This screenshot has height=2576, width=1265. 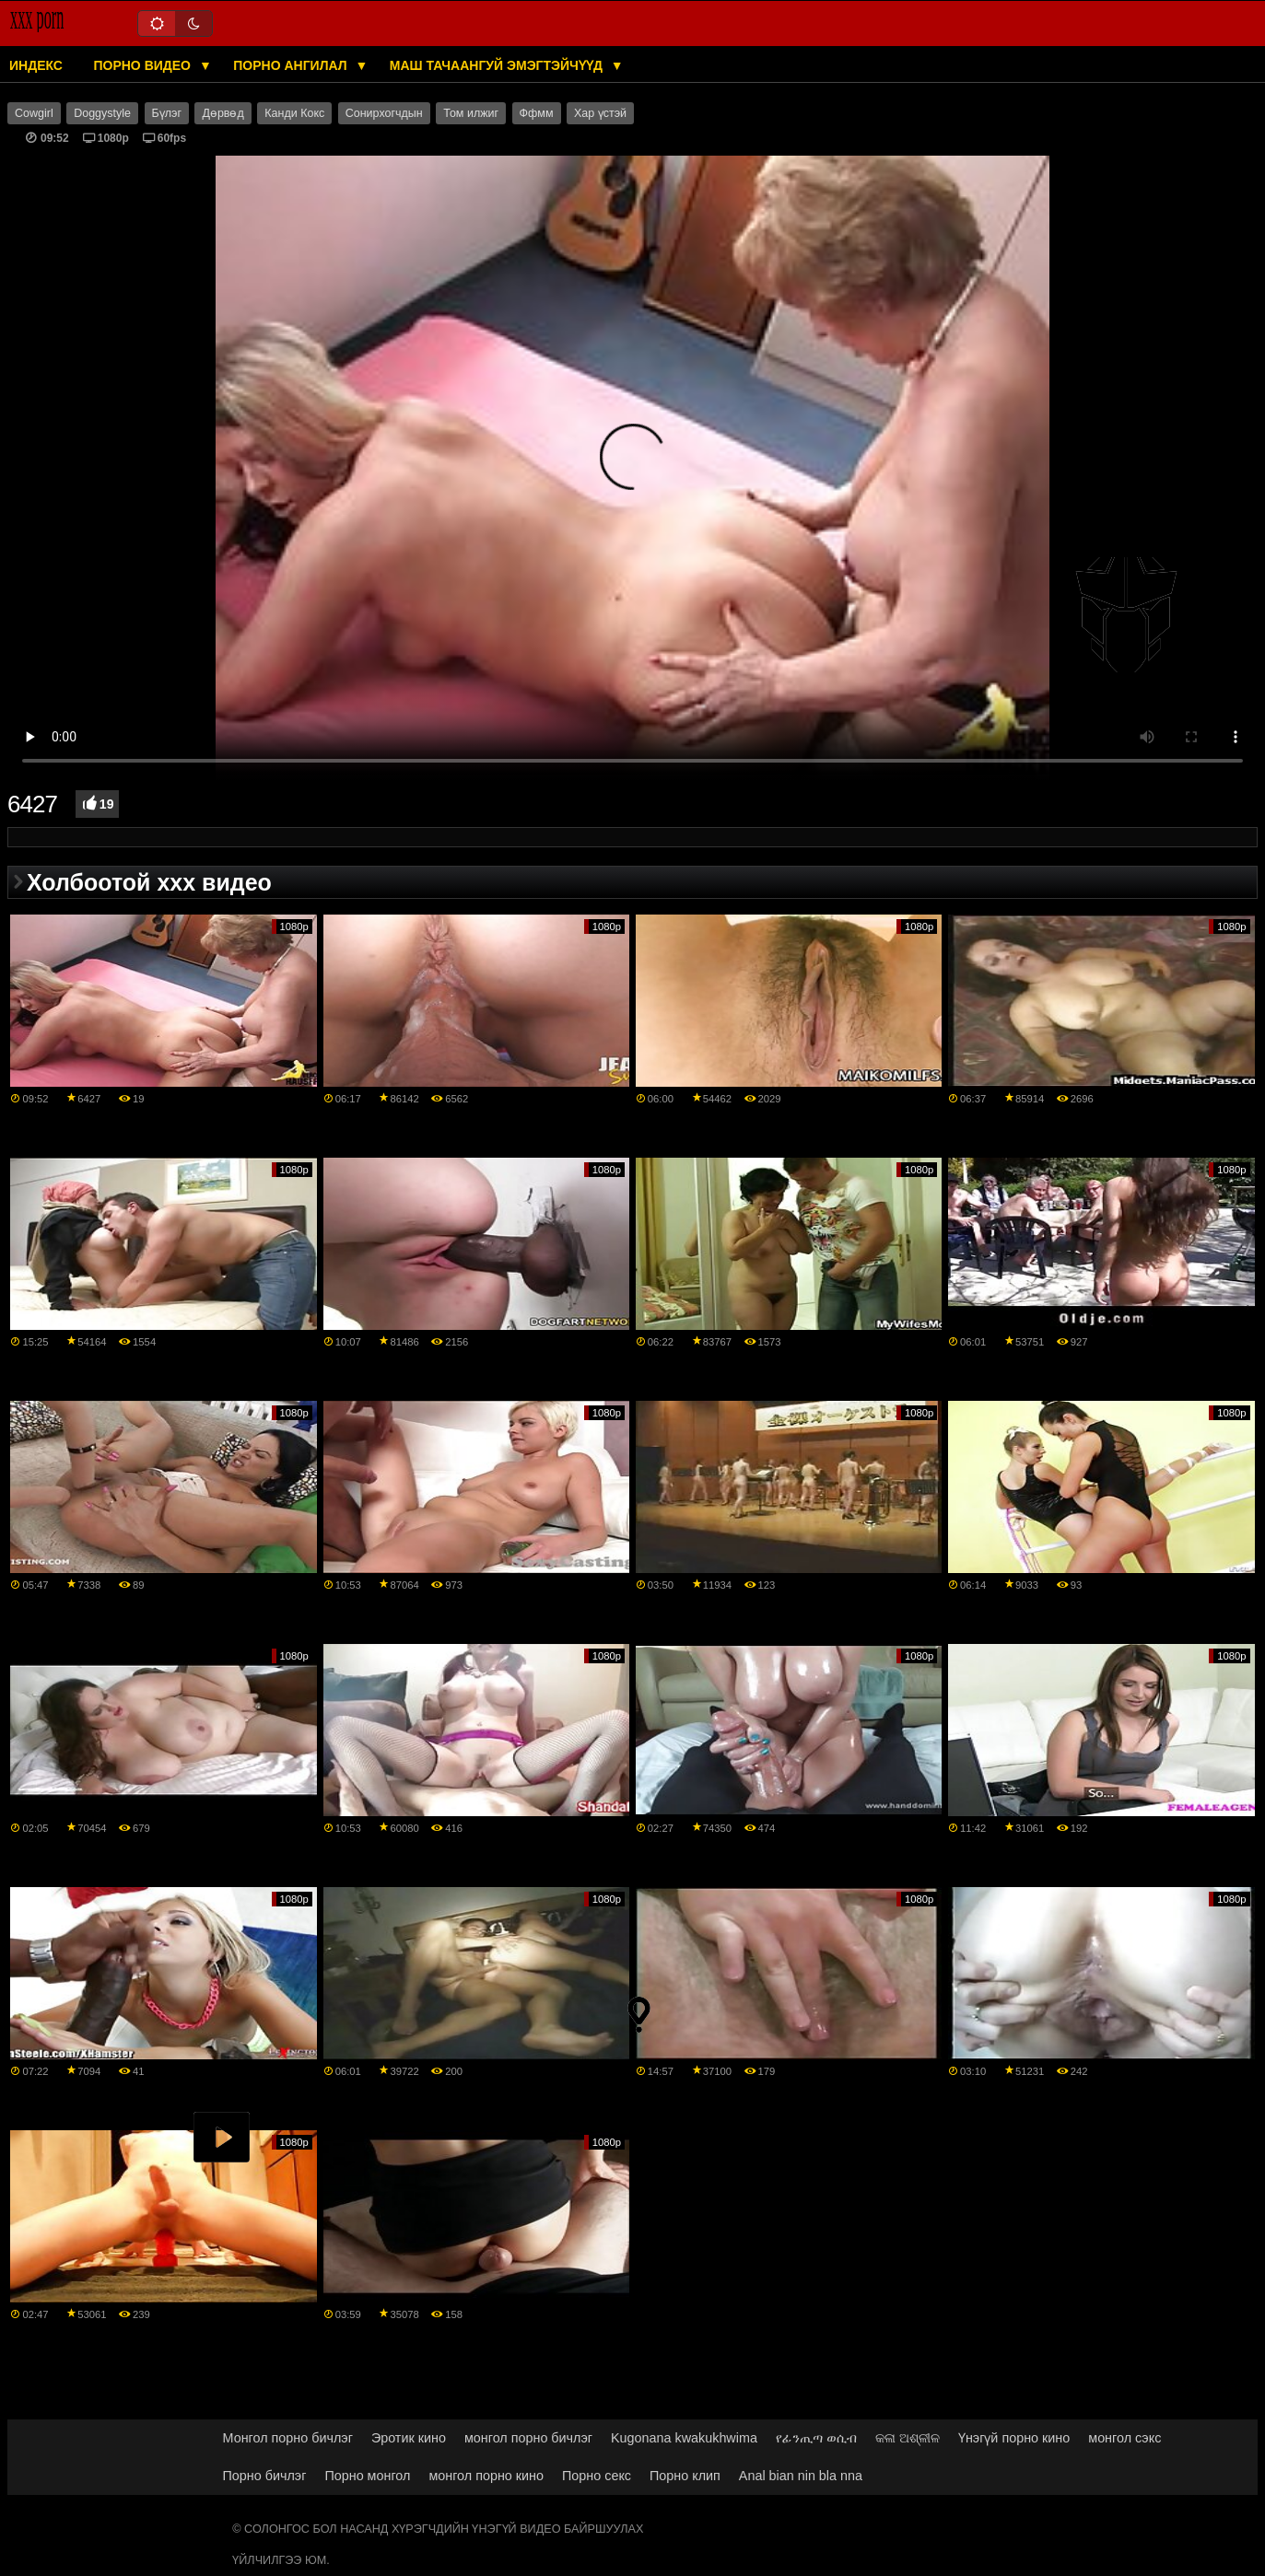 What do you see at coordinates (1126, 614) in the screenshot?
I see `primefaces framework logo` at bounding box center [1126, 614].